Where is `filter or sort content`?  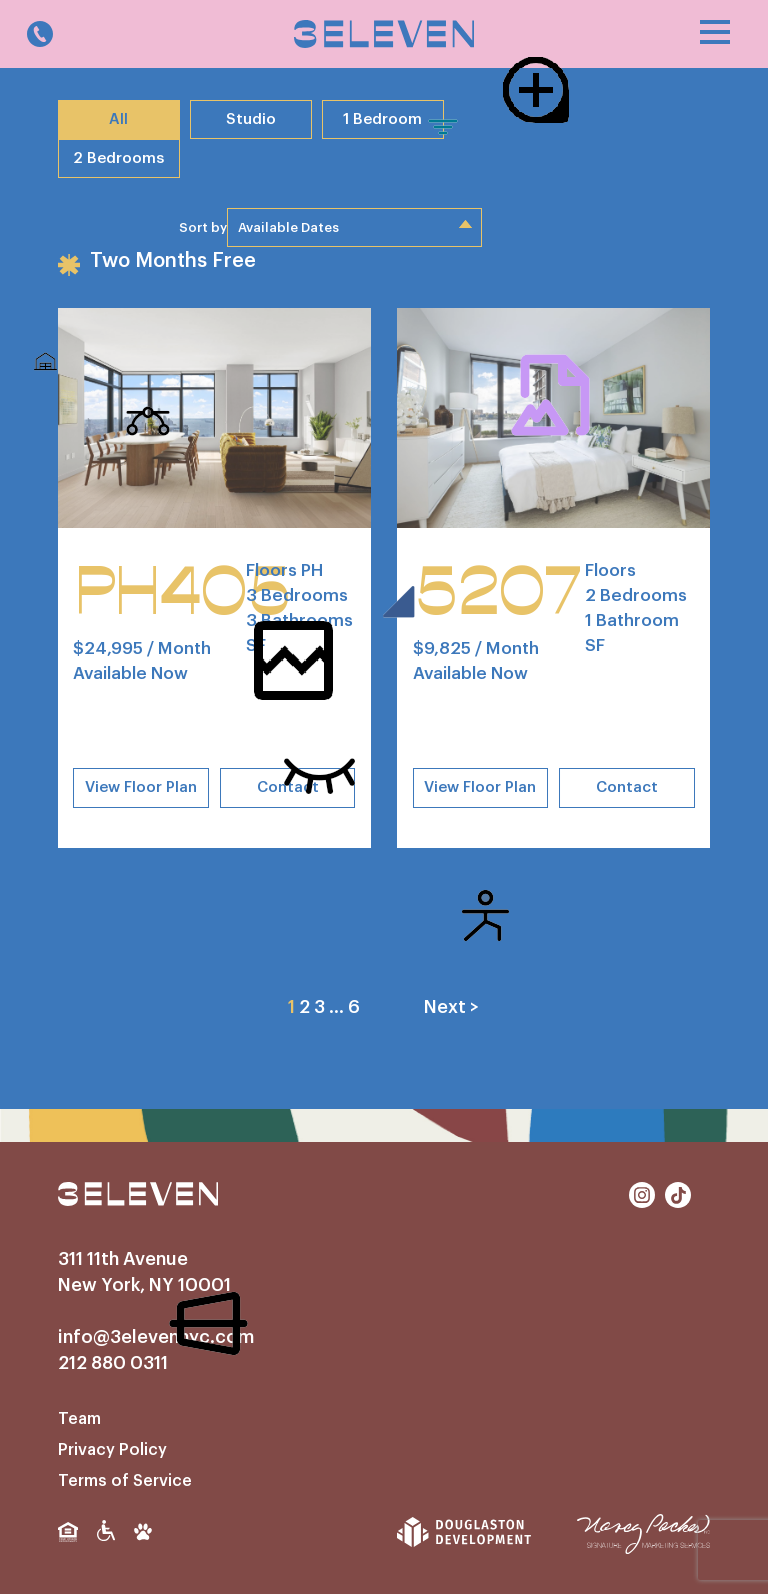 filter or sort content is located at coordinates (443, 126).